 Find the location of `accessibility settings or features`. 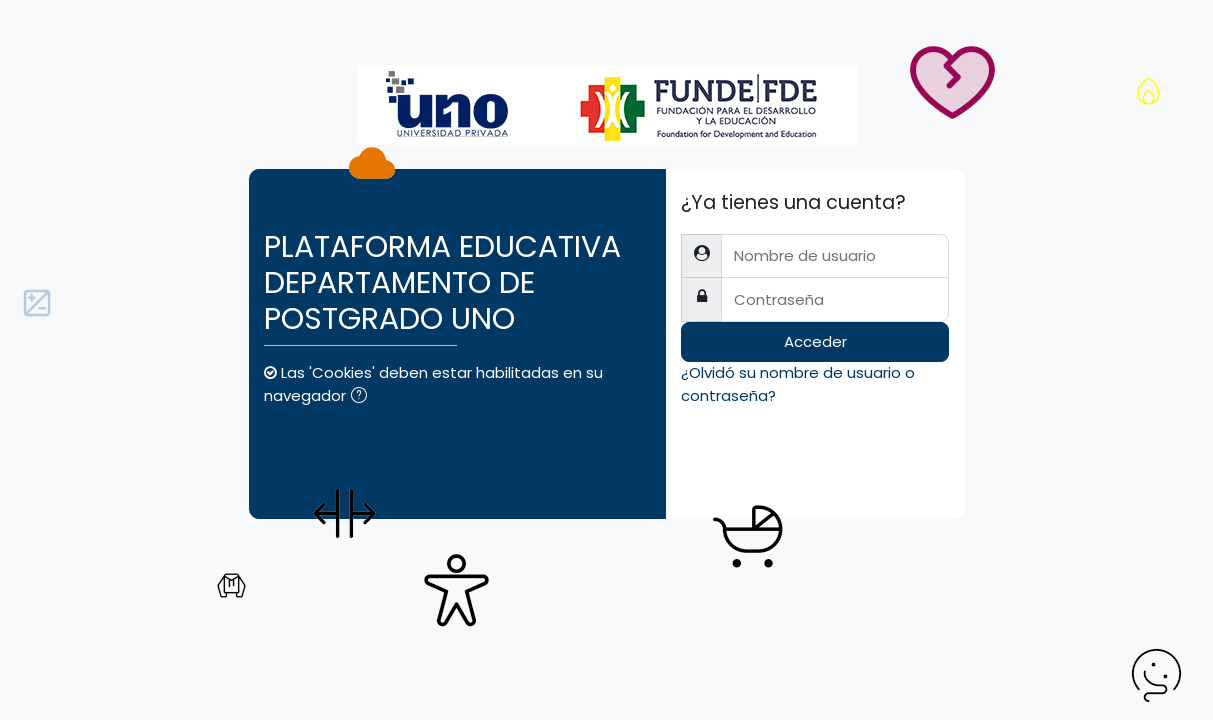

accessibility settings or features is located at coordinates (456, 591).